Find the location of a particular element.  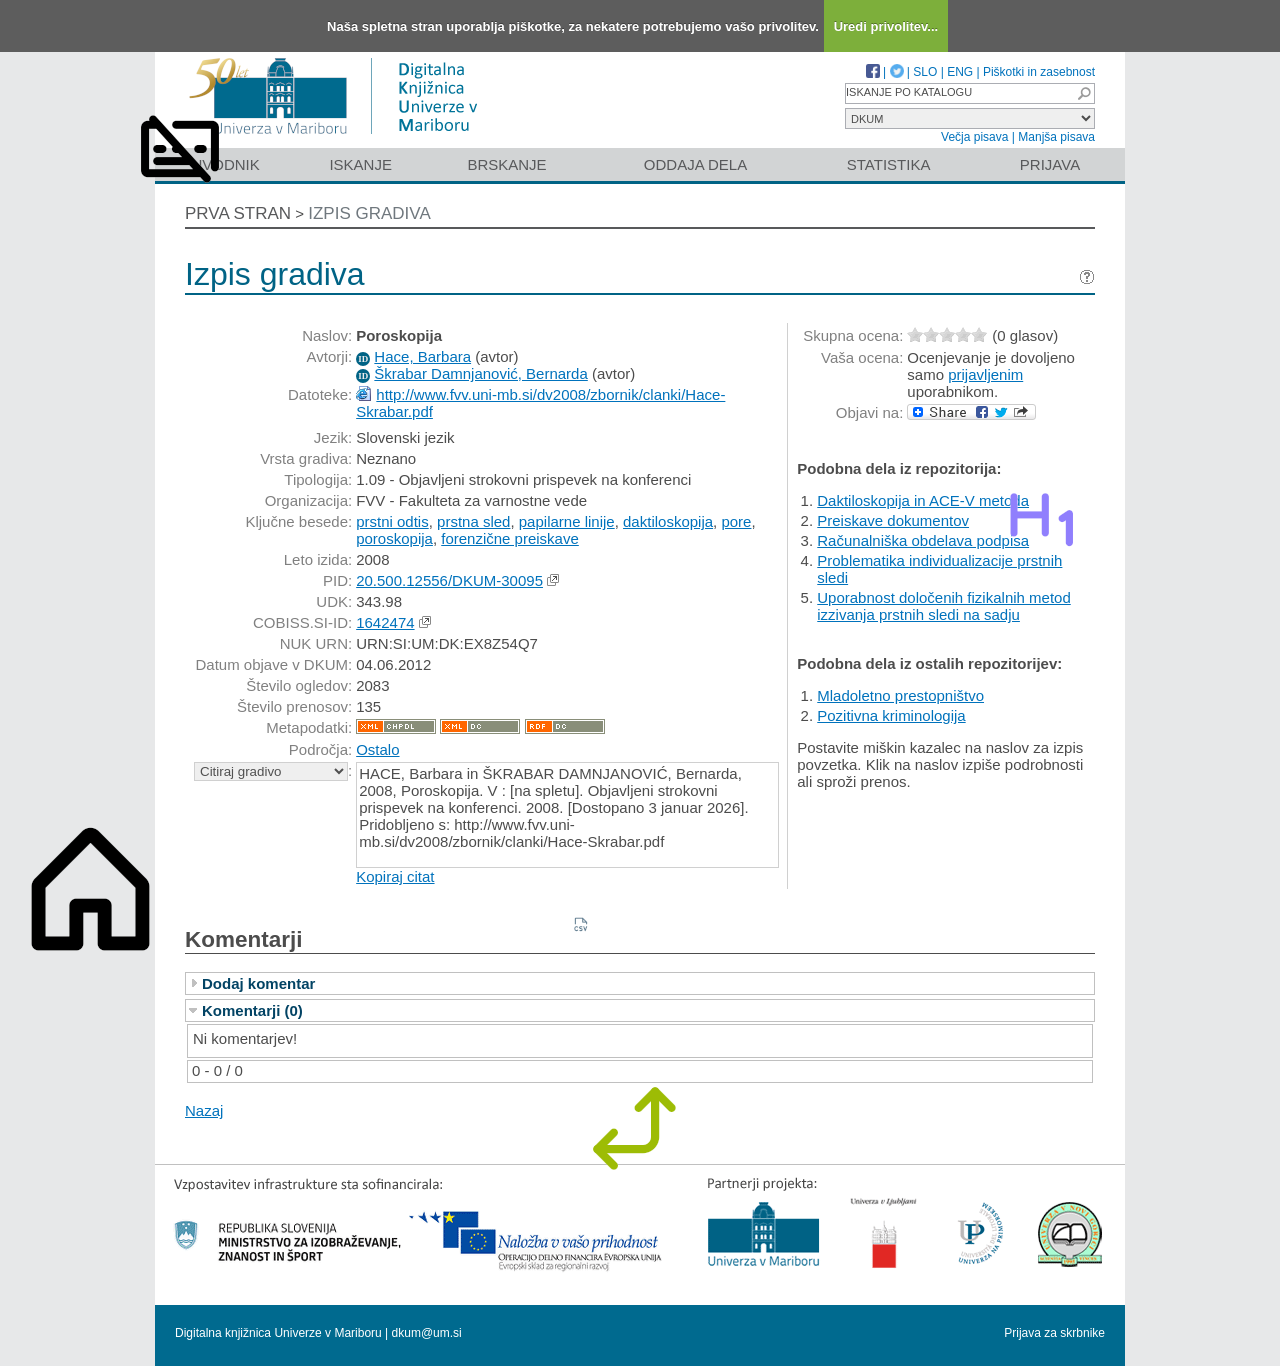

move content to upper left corner is located at coordinates (634, 1128).